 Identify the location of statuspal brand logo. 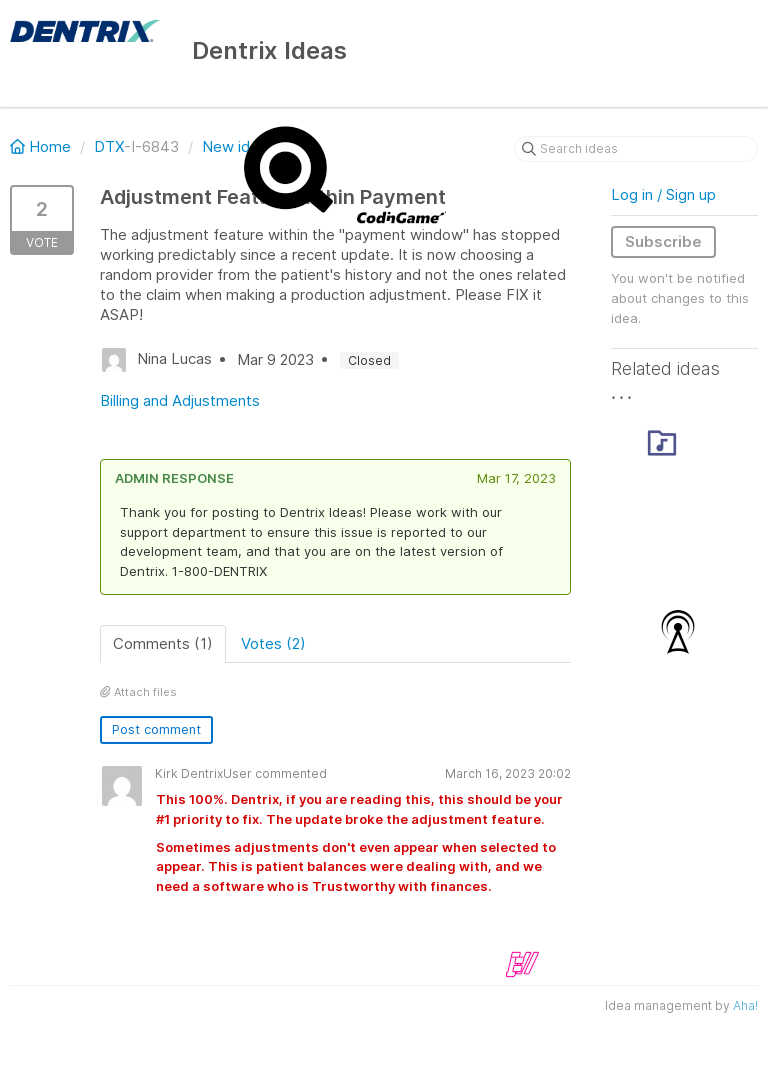
(678, 632).